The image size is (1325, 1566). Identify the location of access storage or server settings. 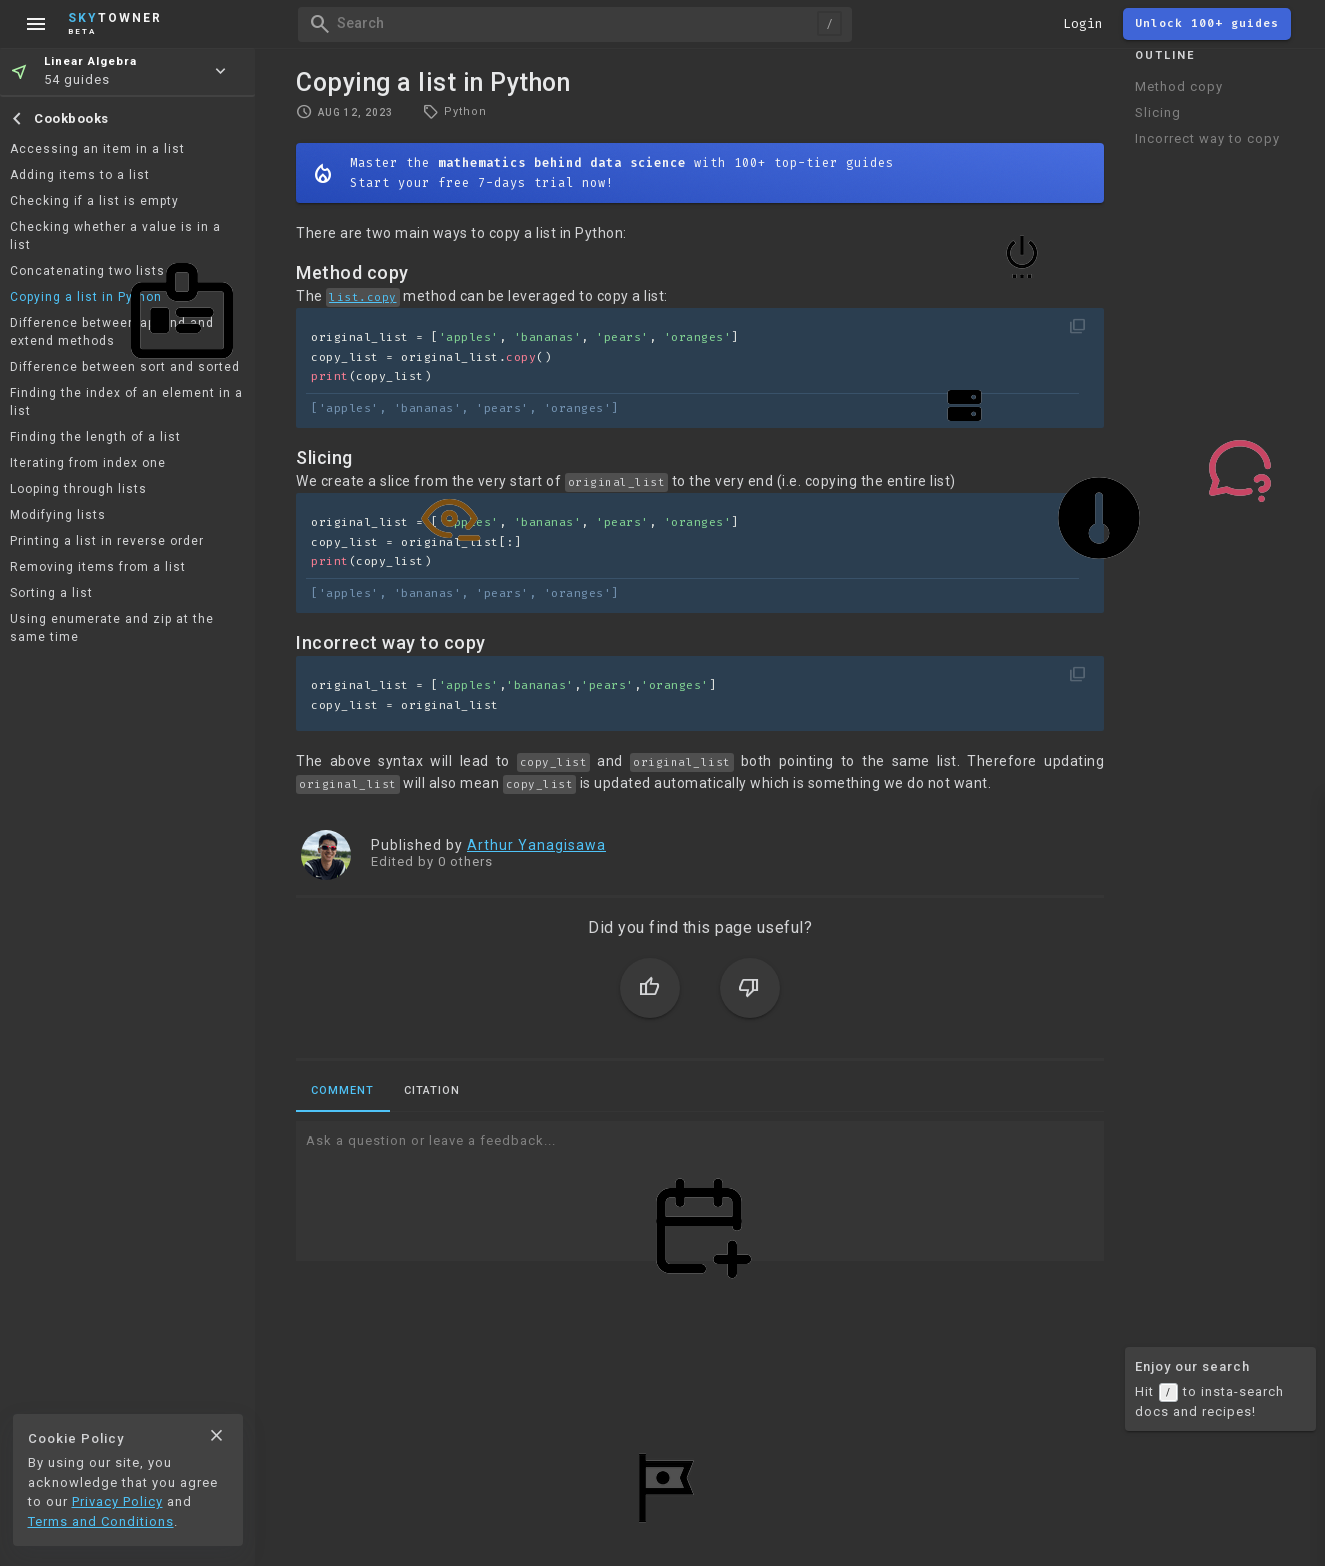
(964, 405).